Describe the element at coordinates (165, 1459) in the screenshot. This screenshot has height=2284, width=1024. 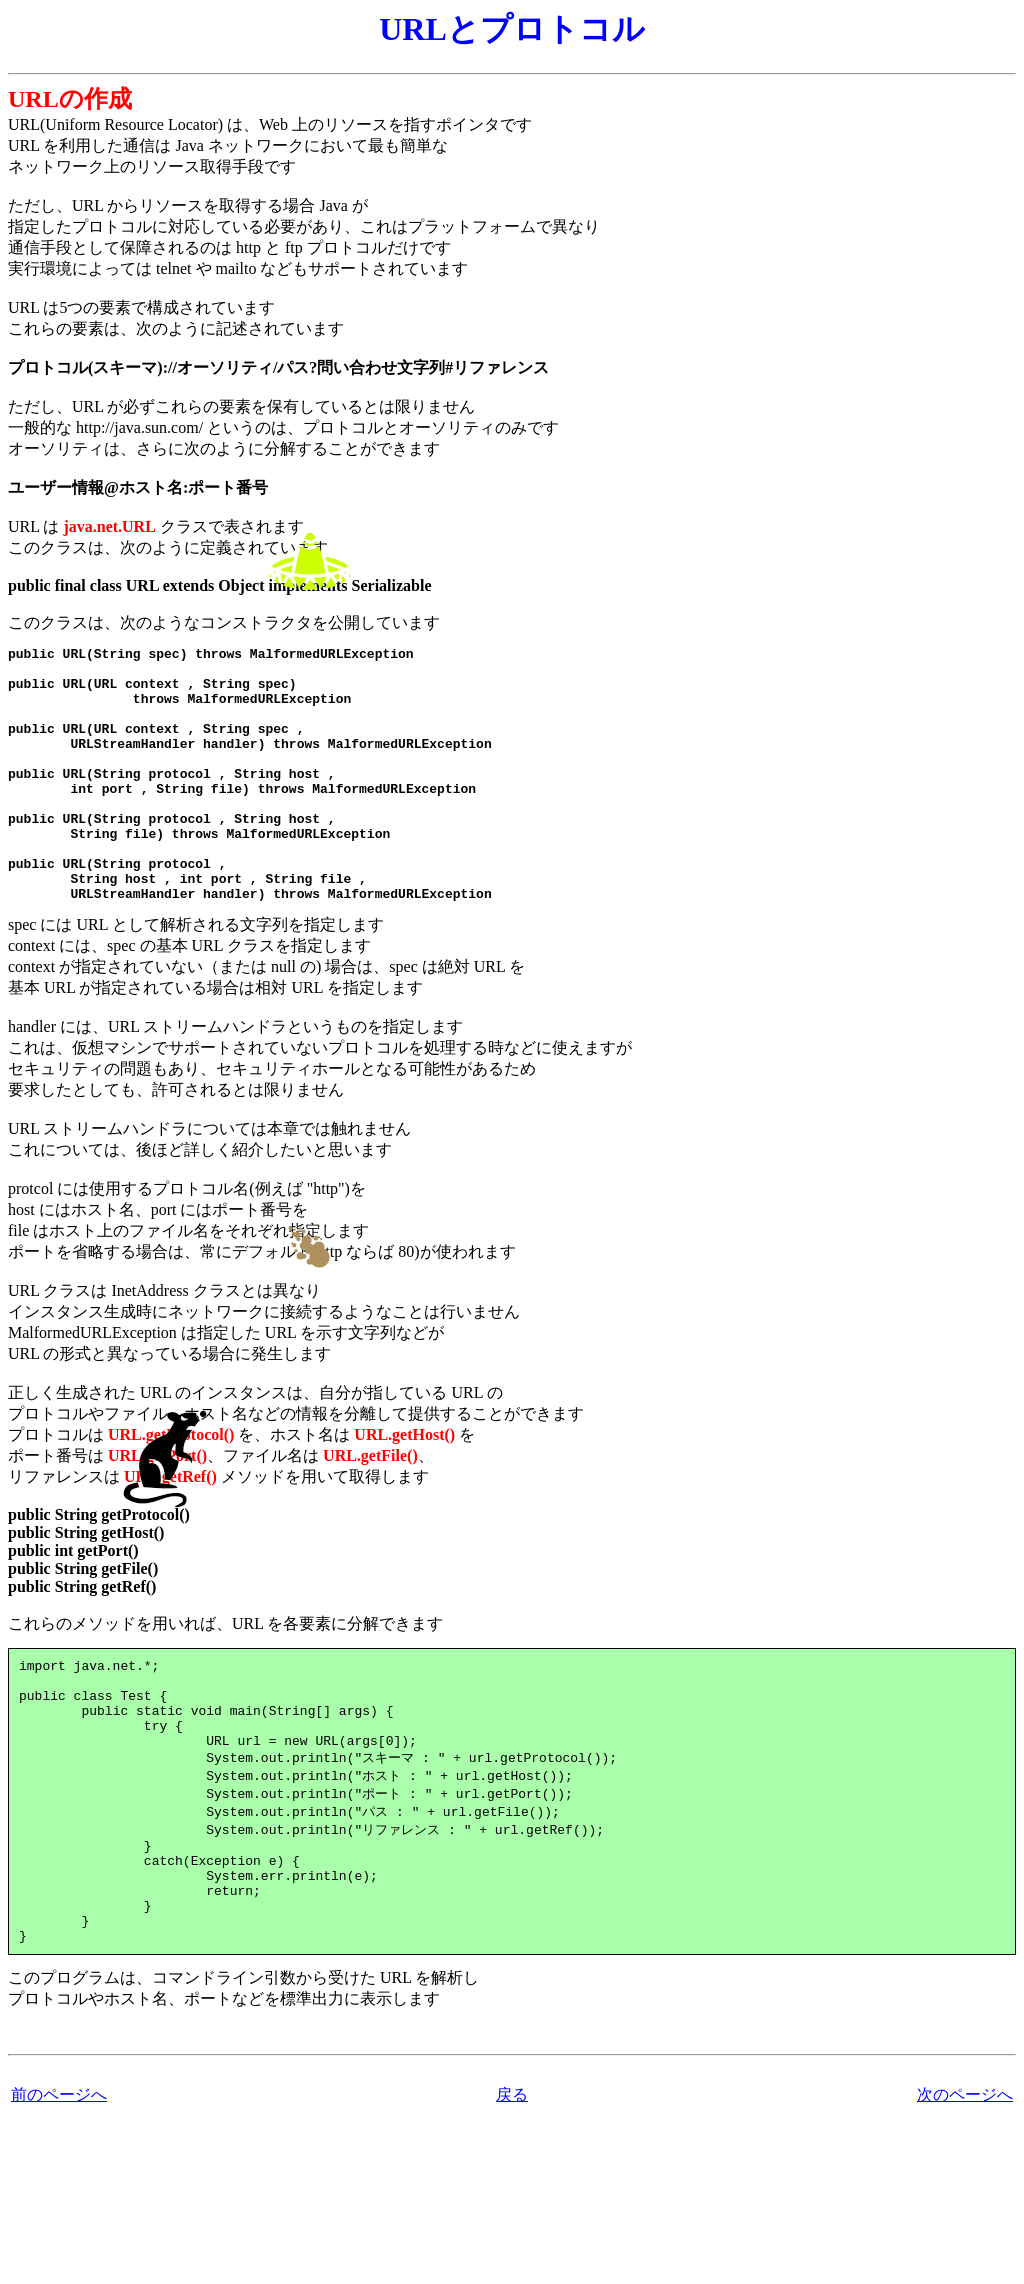
I see `indicates pest or vermin in a game context` at that location.